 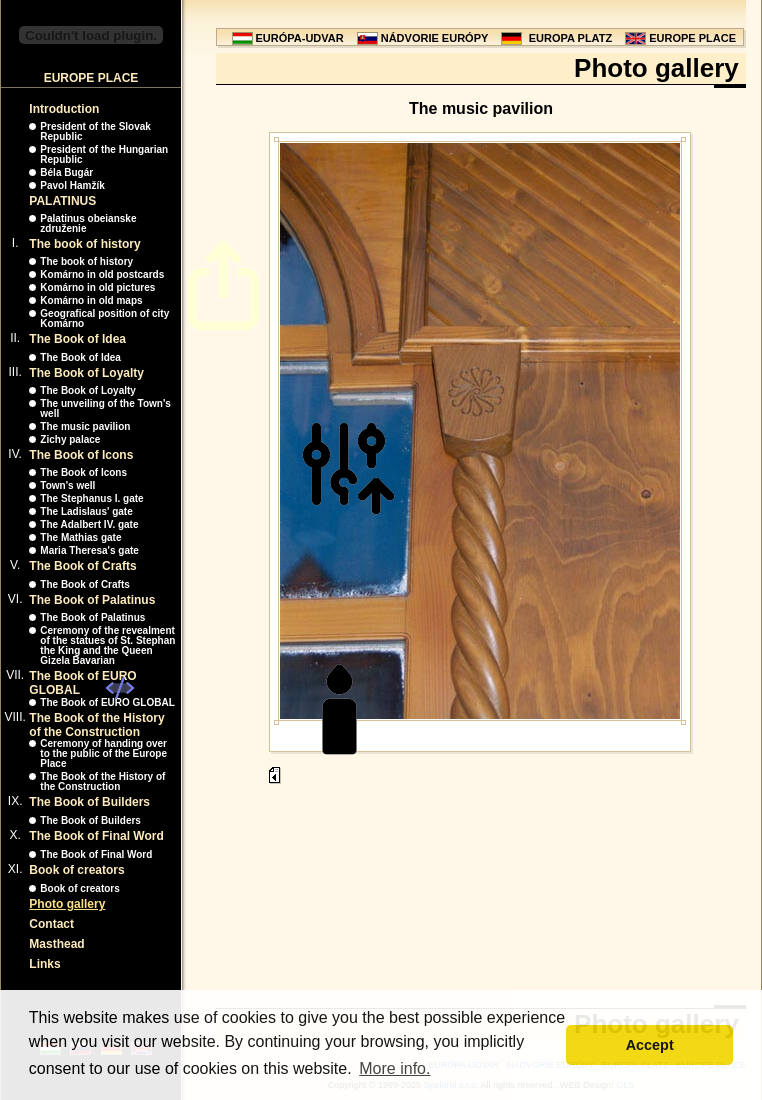 I want to click on adjust settings or preferences, so click(x=344, y=464).